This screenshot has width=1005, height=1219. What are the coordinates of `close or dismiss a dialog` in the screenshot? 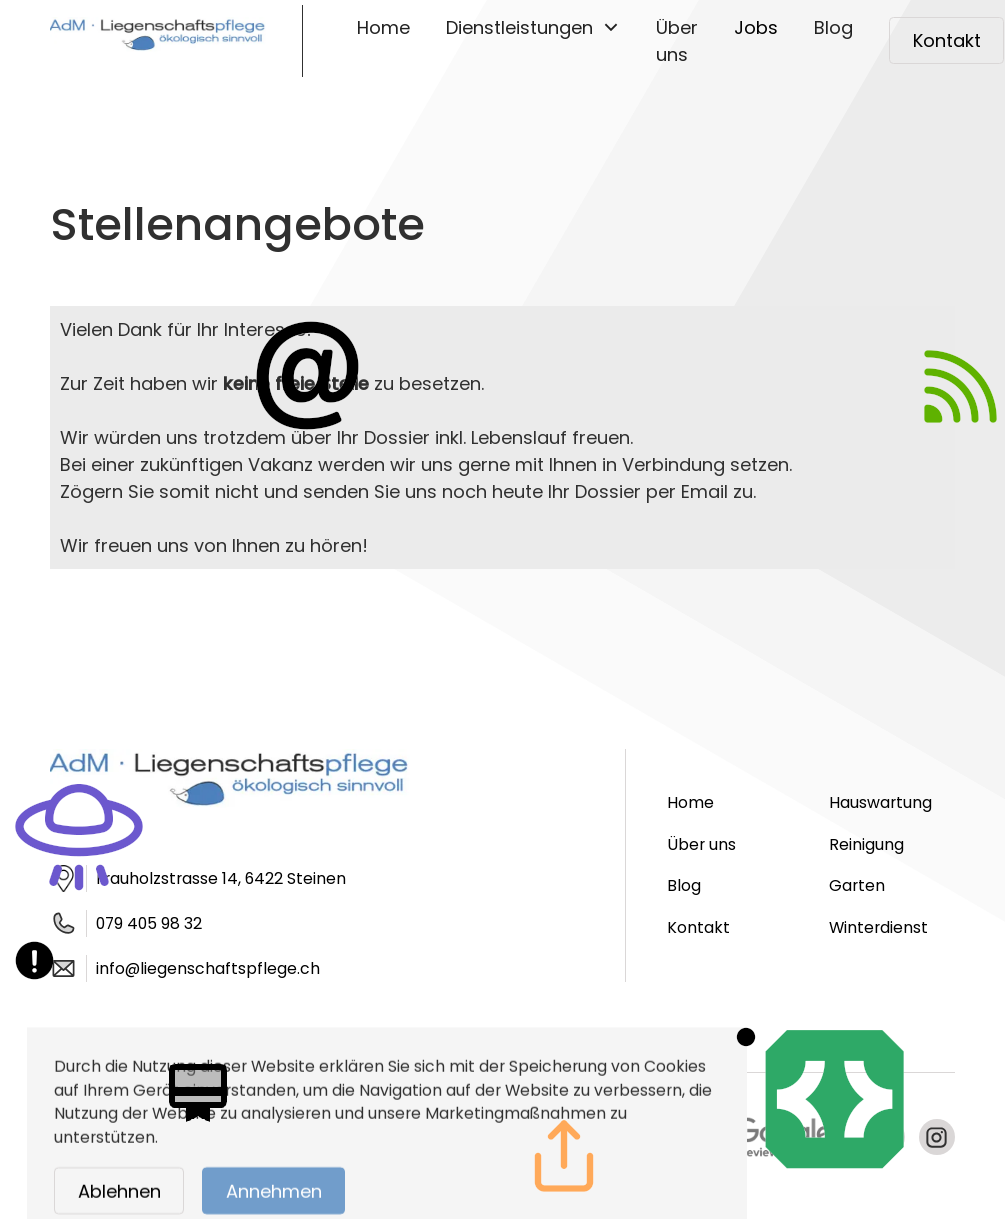 It's located at (746, 1037).